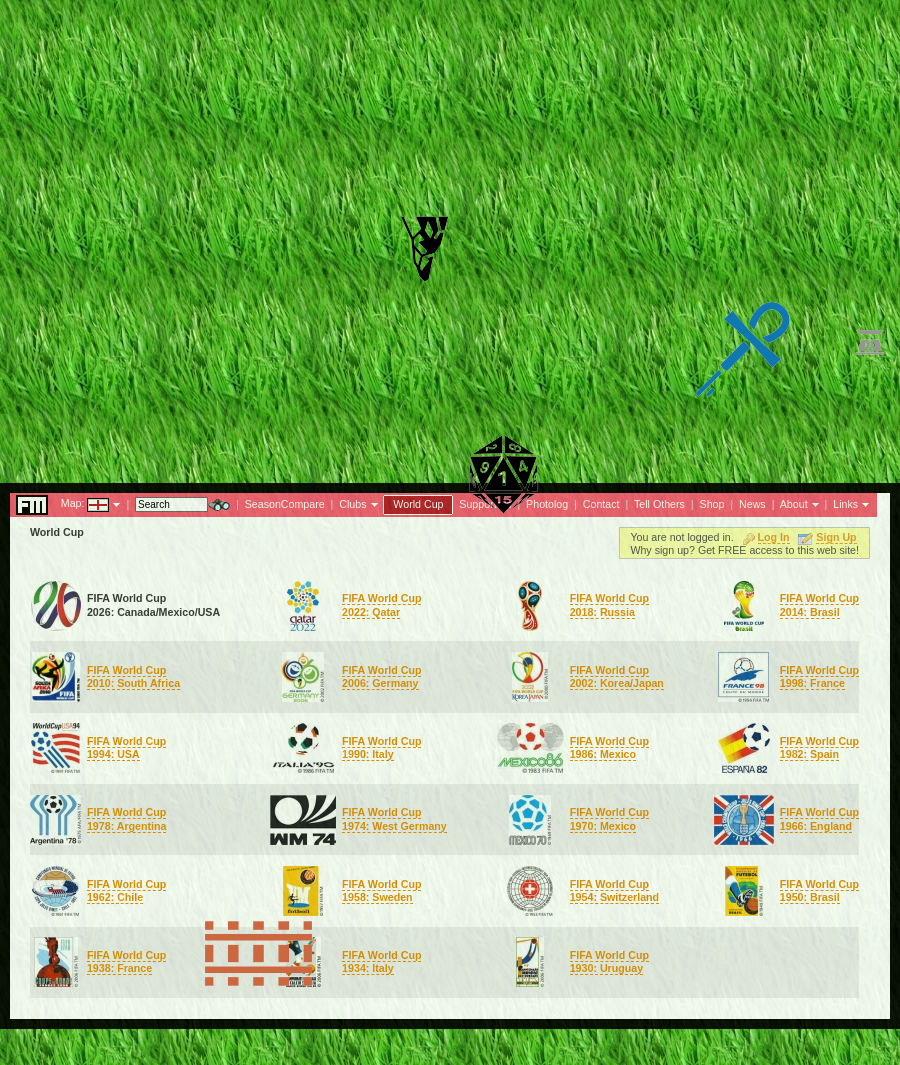  Describe the element at coordinates (742, 349) in the screenshot. I see `millennium key item from yu-gi-oh series` at that location.